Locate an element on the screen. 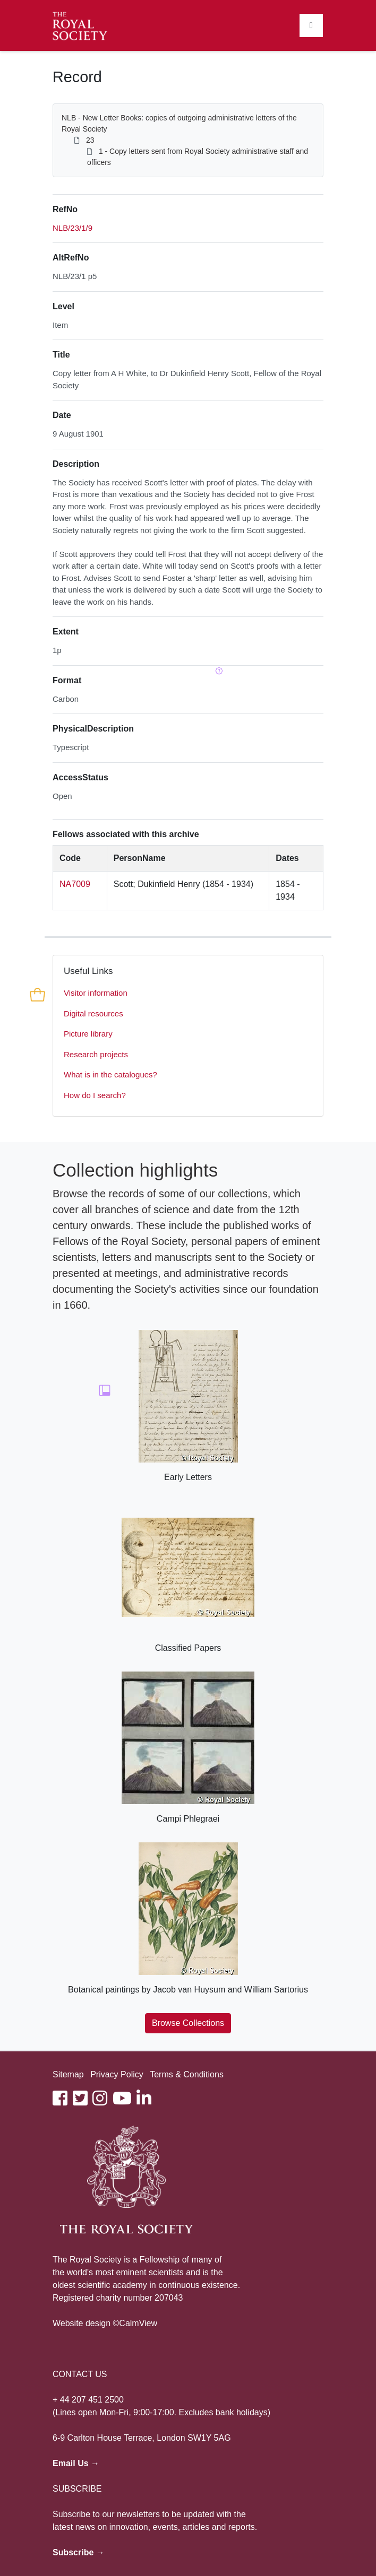 The image size is (376, 2576). toggle right side panel visibility is located at coordinates (105, 1390).